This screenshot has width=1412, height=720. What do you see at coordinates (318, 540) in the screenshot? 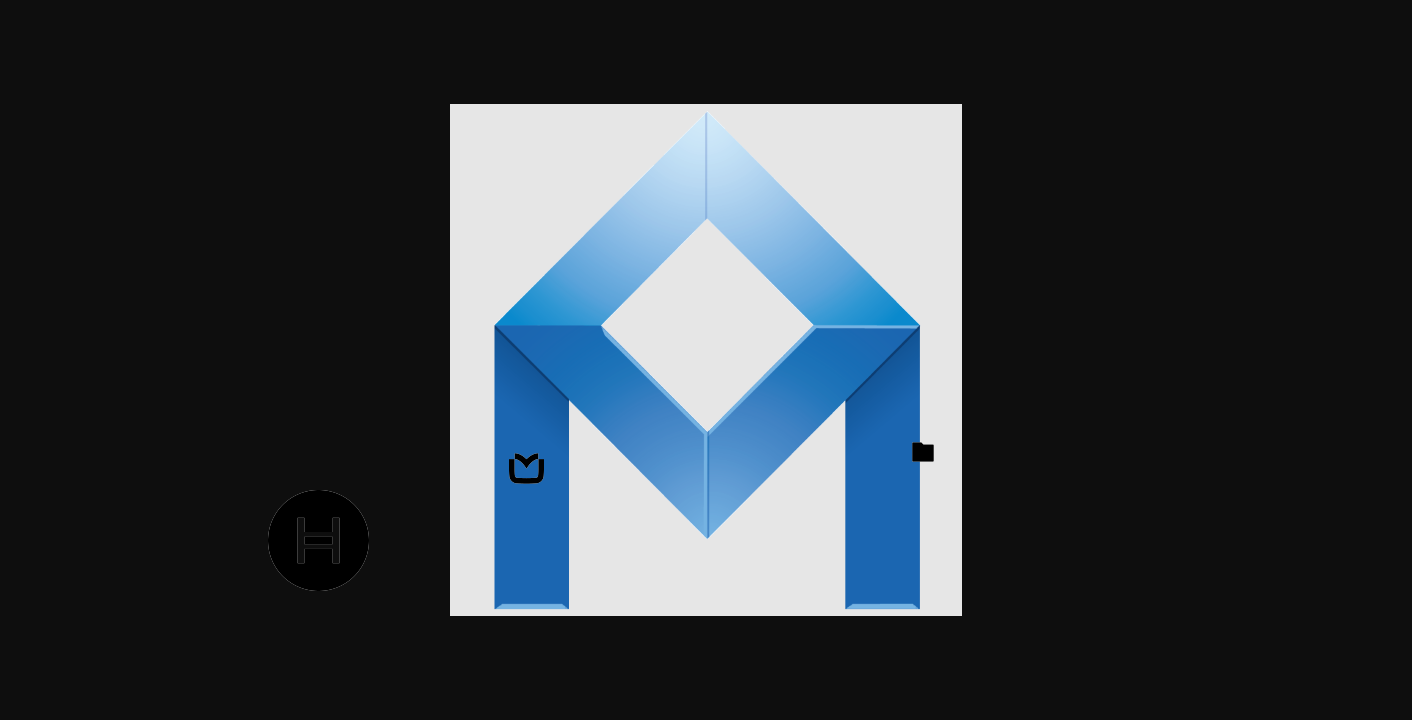
I see `hedera hashgraph platform logo` at bounding box center [318, 540].